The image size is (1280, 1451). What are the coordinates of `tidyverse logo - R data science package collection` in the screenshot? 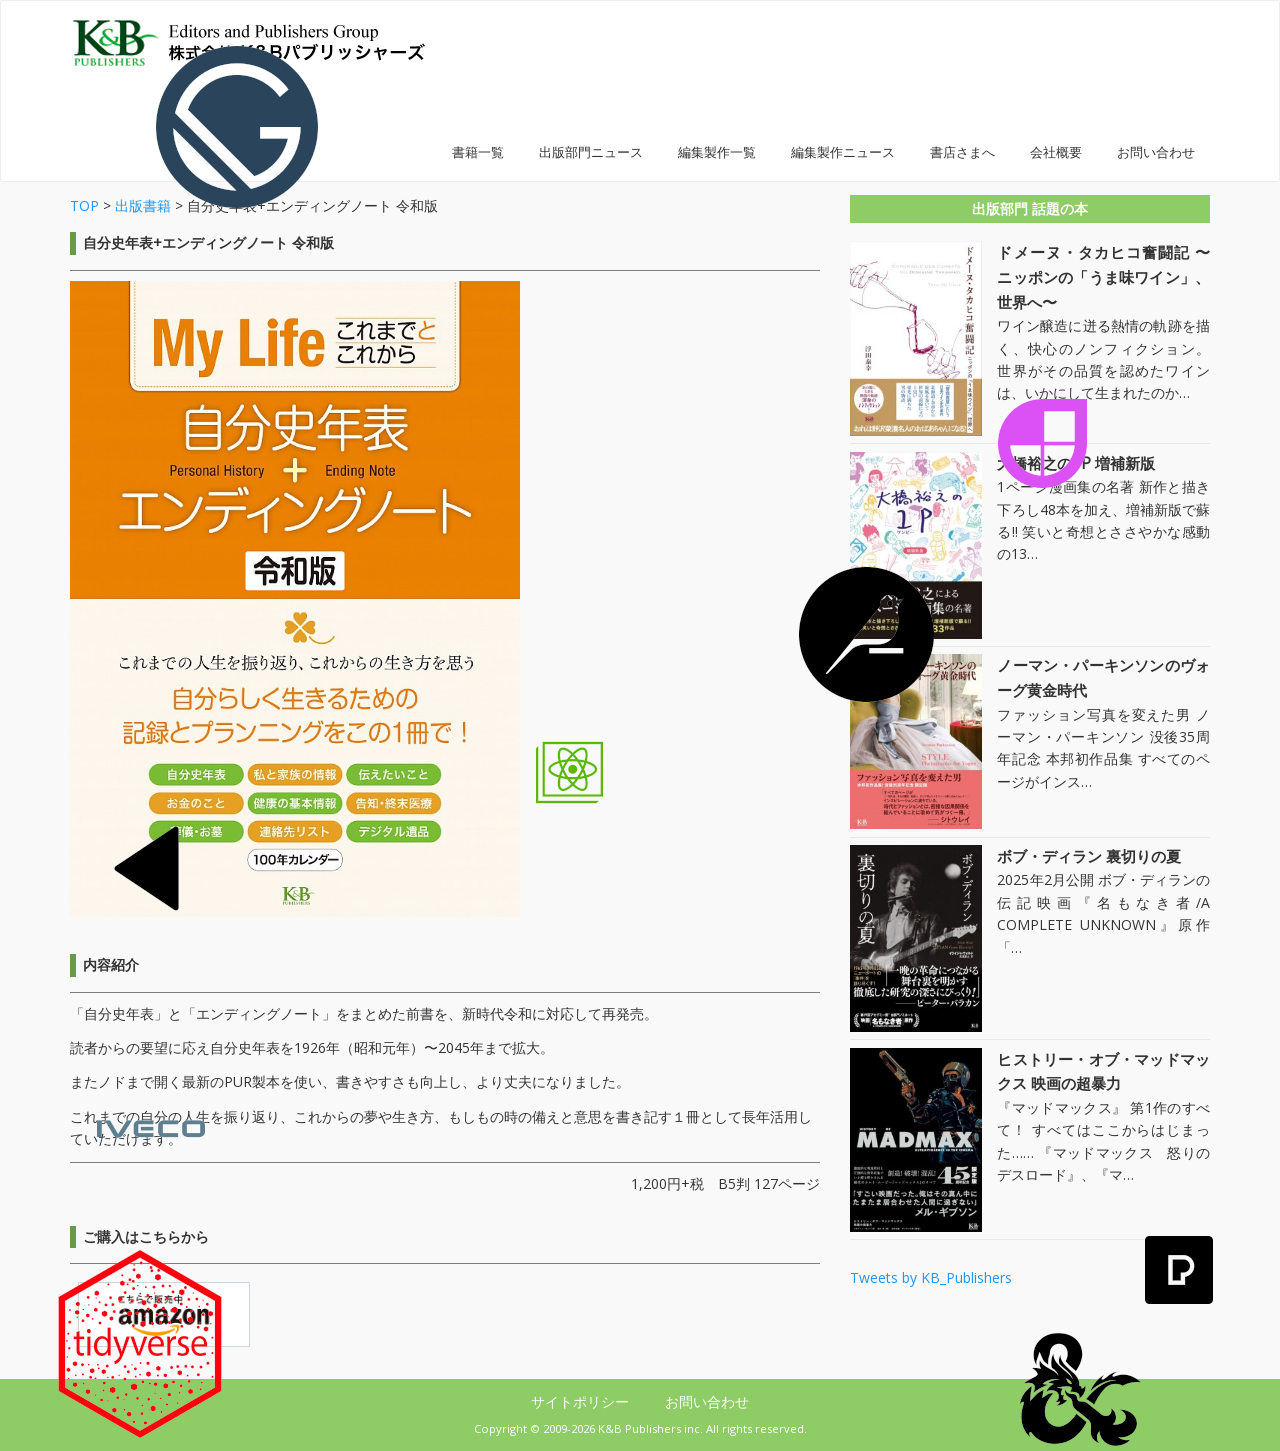 It's located at (140, 1344).